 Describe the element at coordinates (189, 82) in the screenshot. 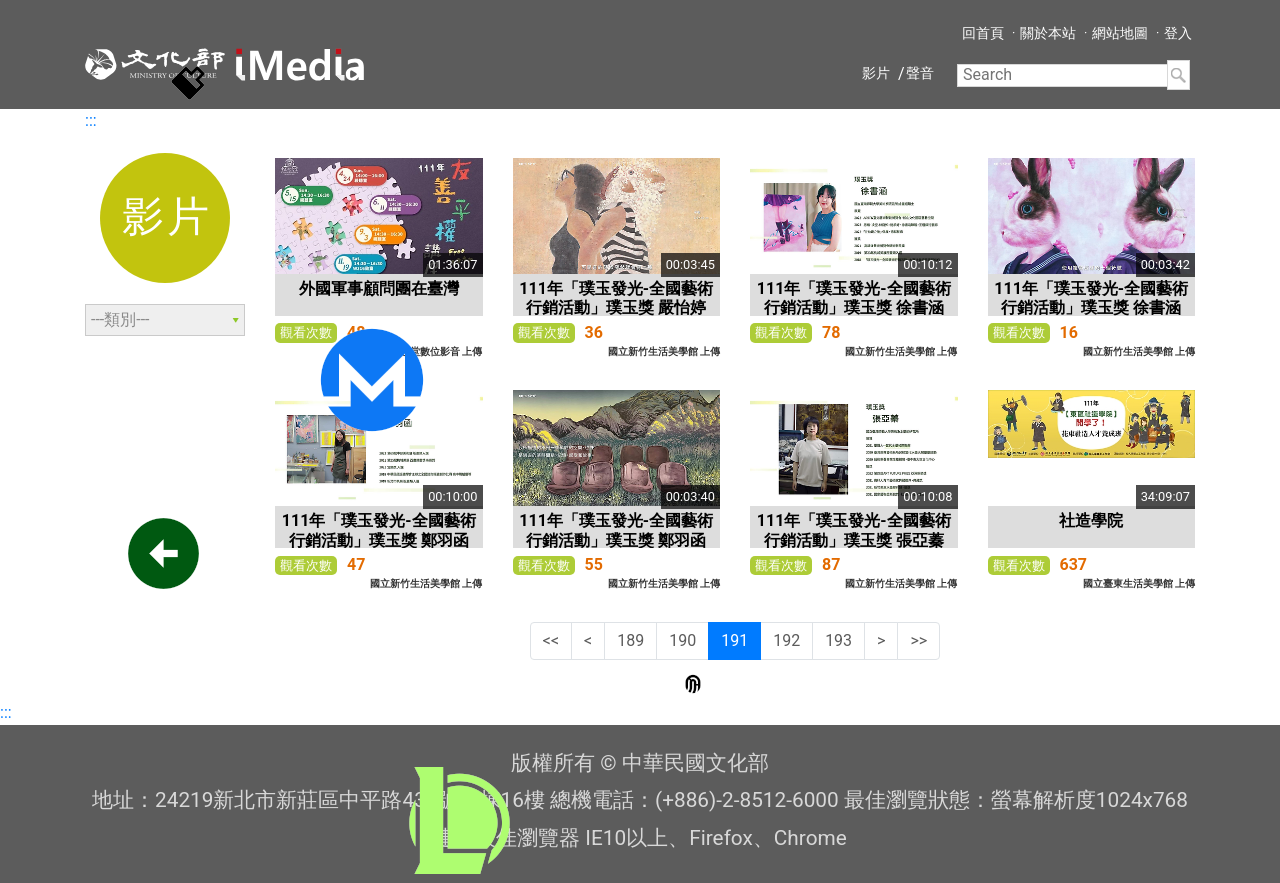

I see `access brush or painting tools` at that location.